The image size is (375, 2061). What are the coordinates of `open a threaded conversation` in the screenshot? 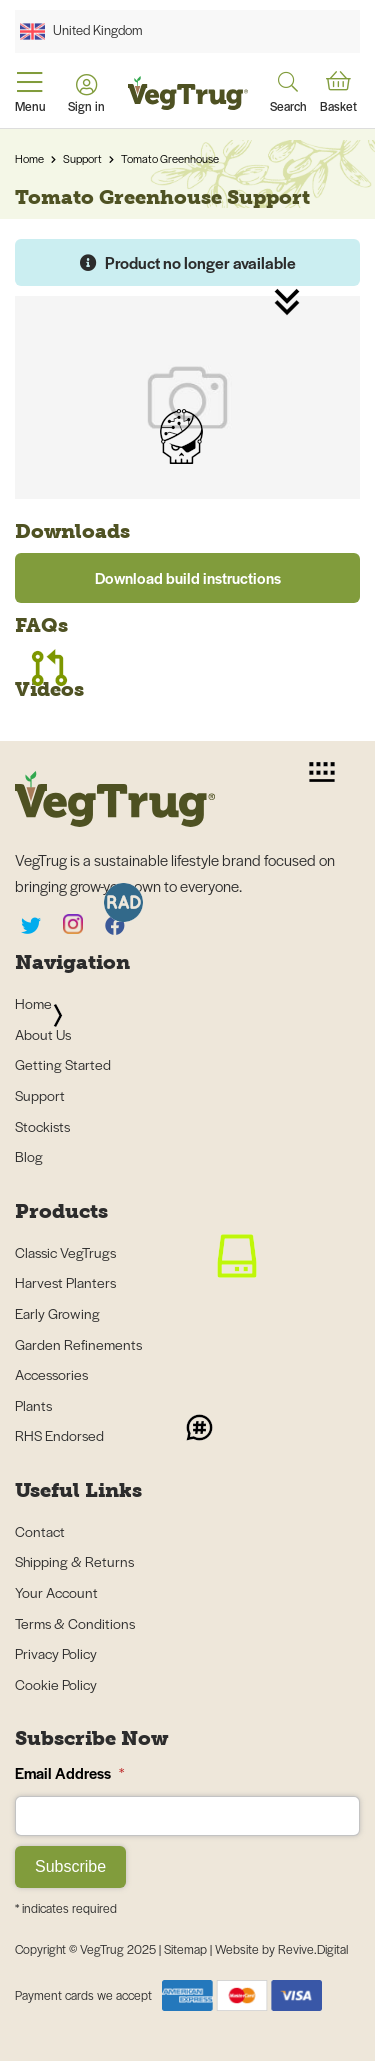 It's located at (199, 1427).